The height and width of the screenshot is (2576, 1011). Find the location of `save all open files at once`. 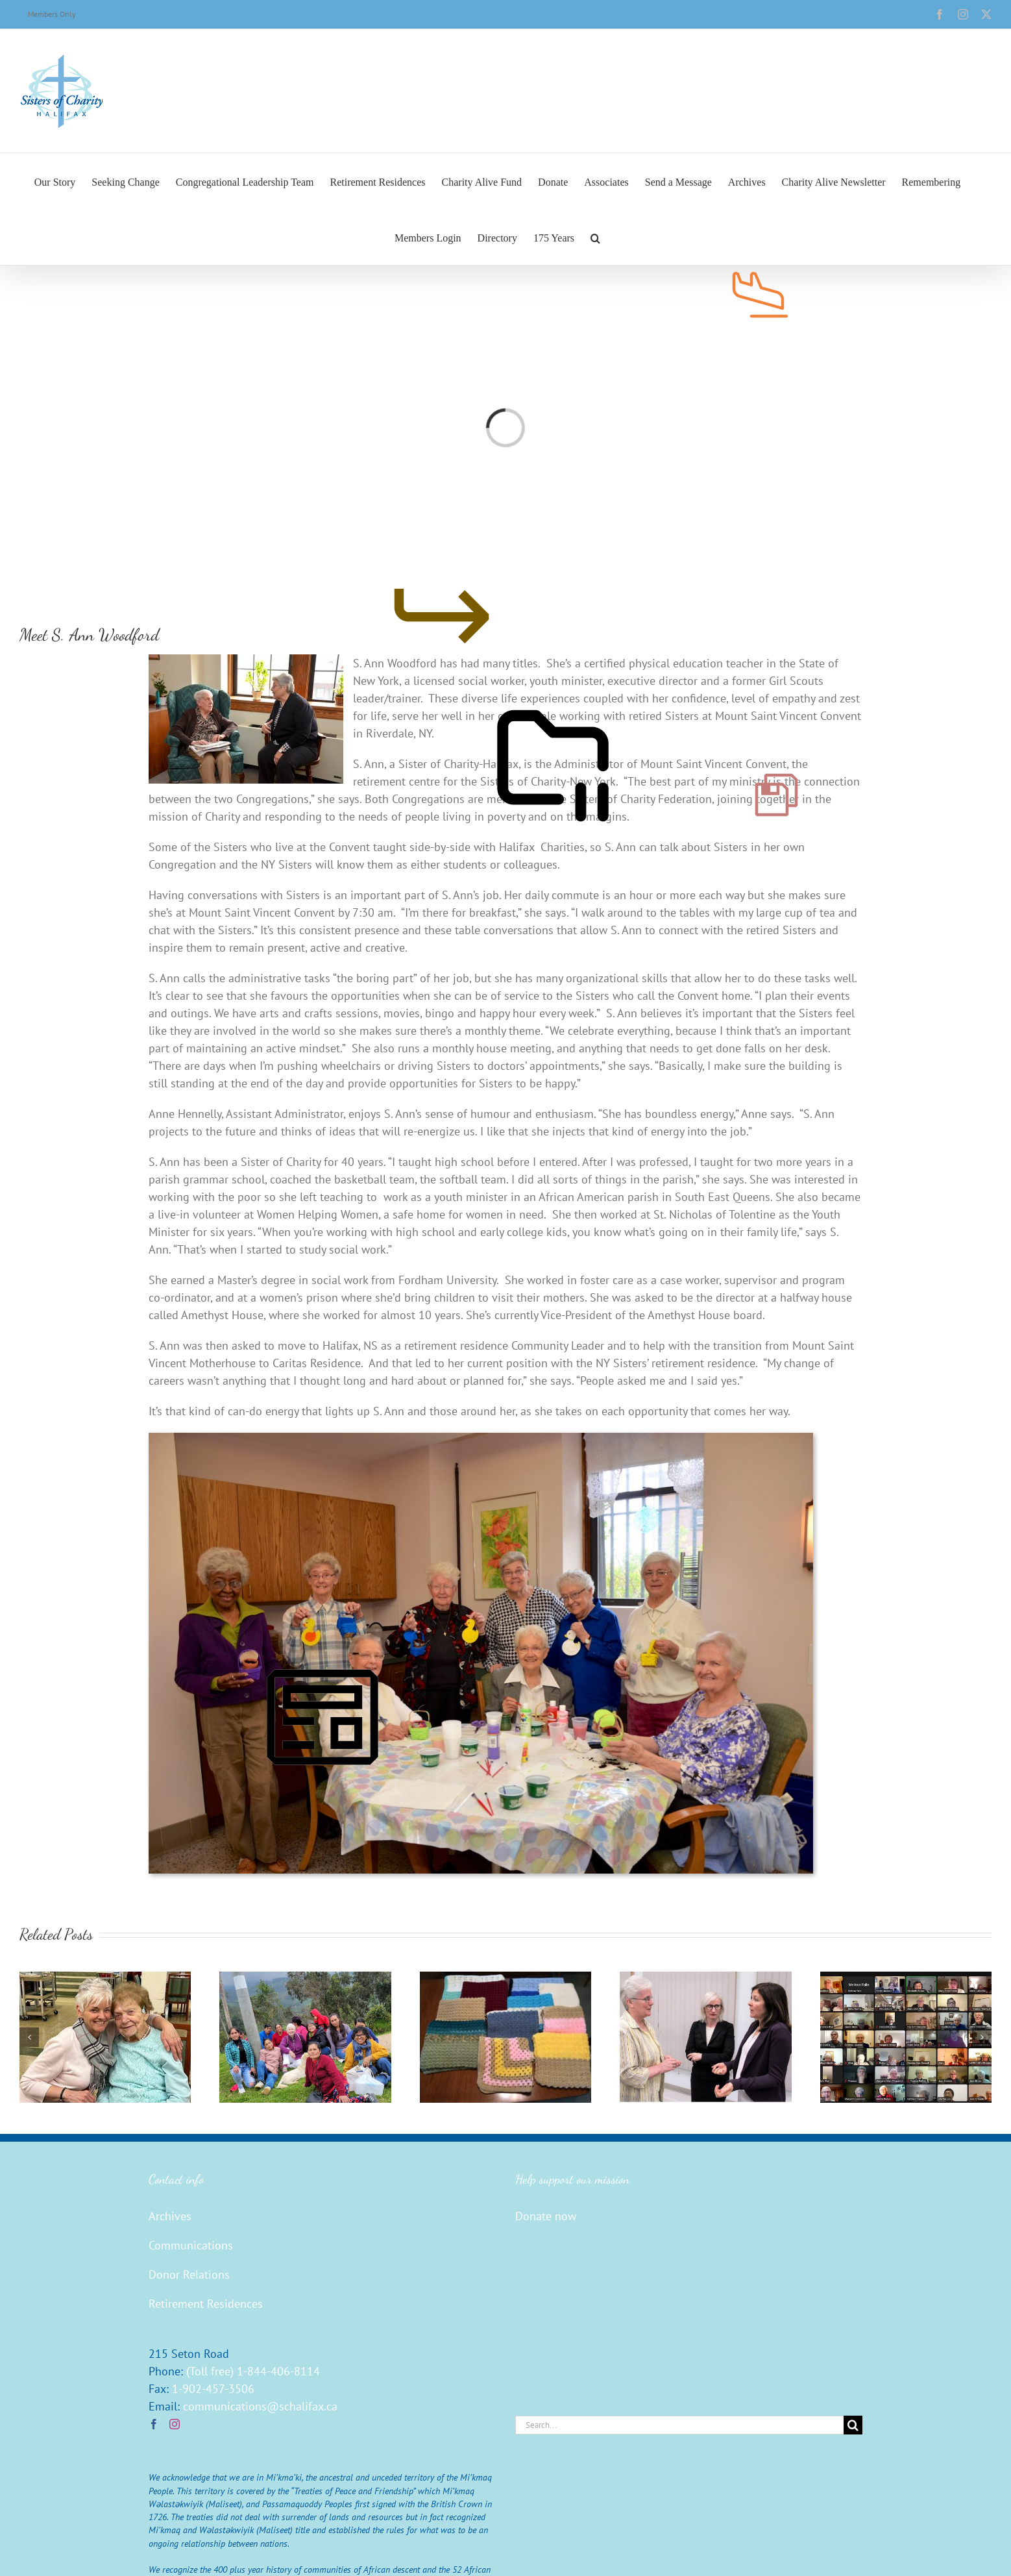

save all open files at once is located at coordinates (776, 795).